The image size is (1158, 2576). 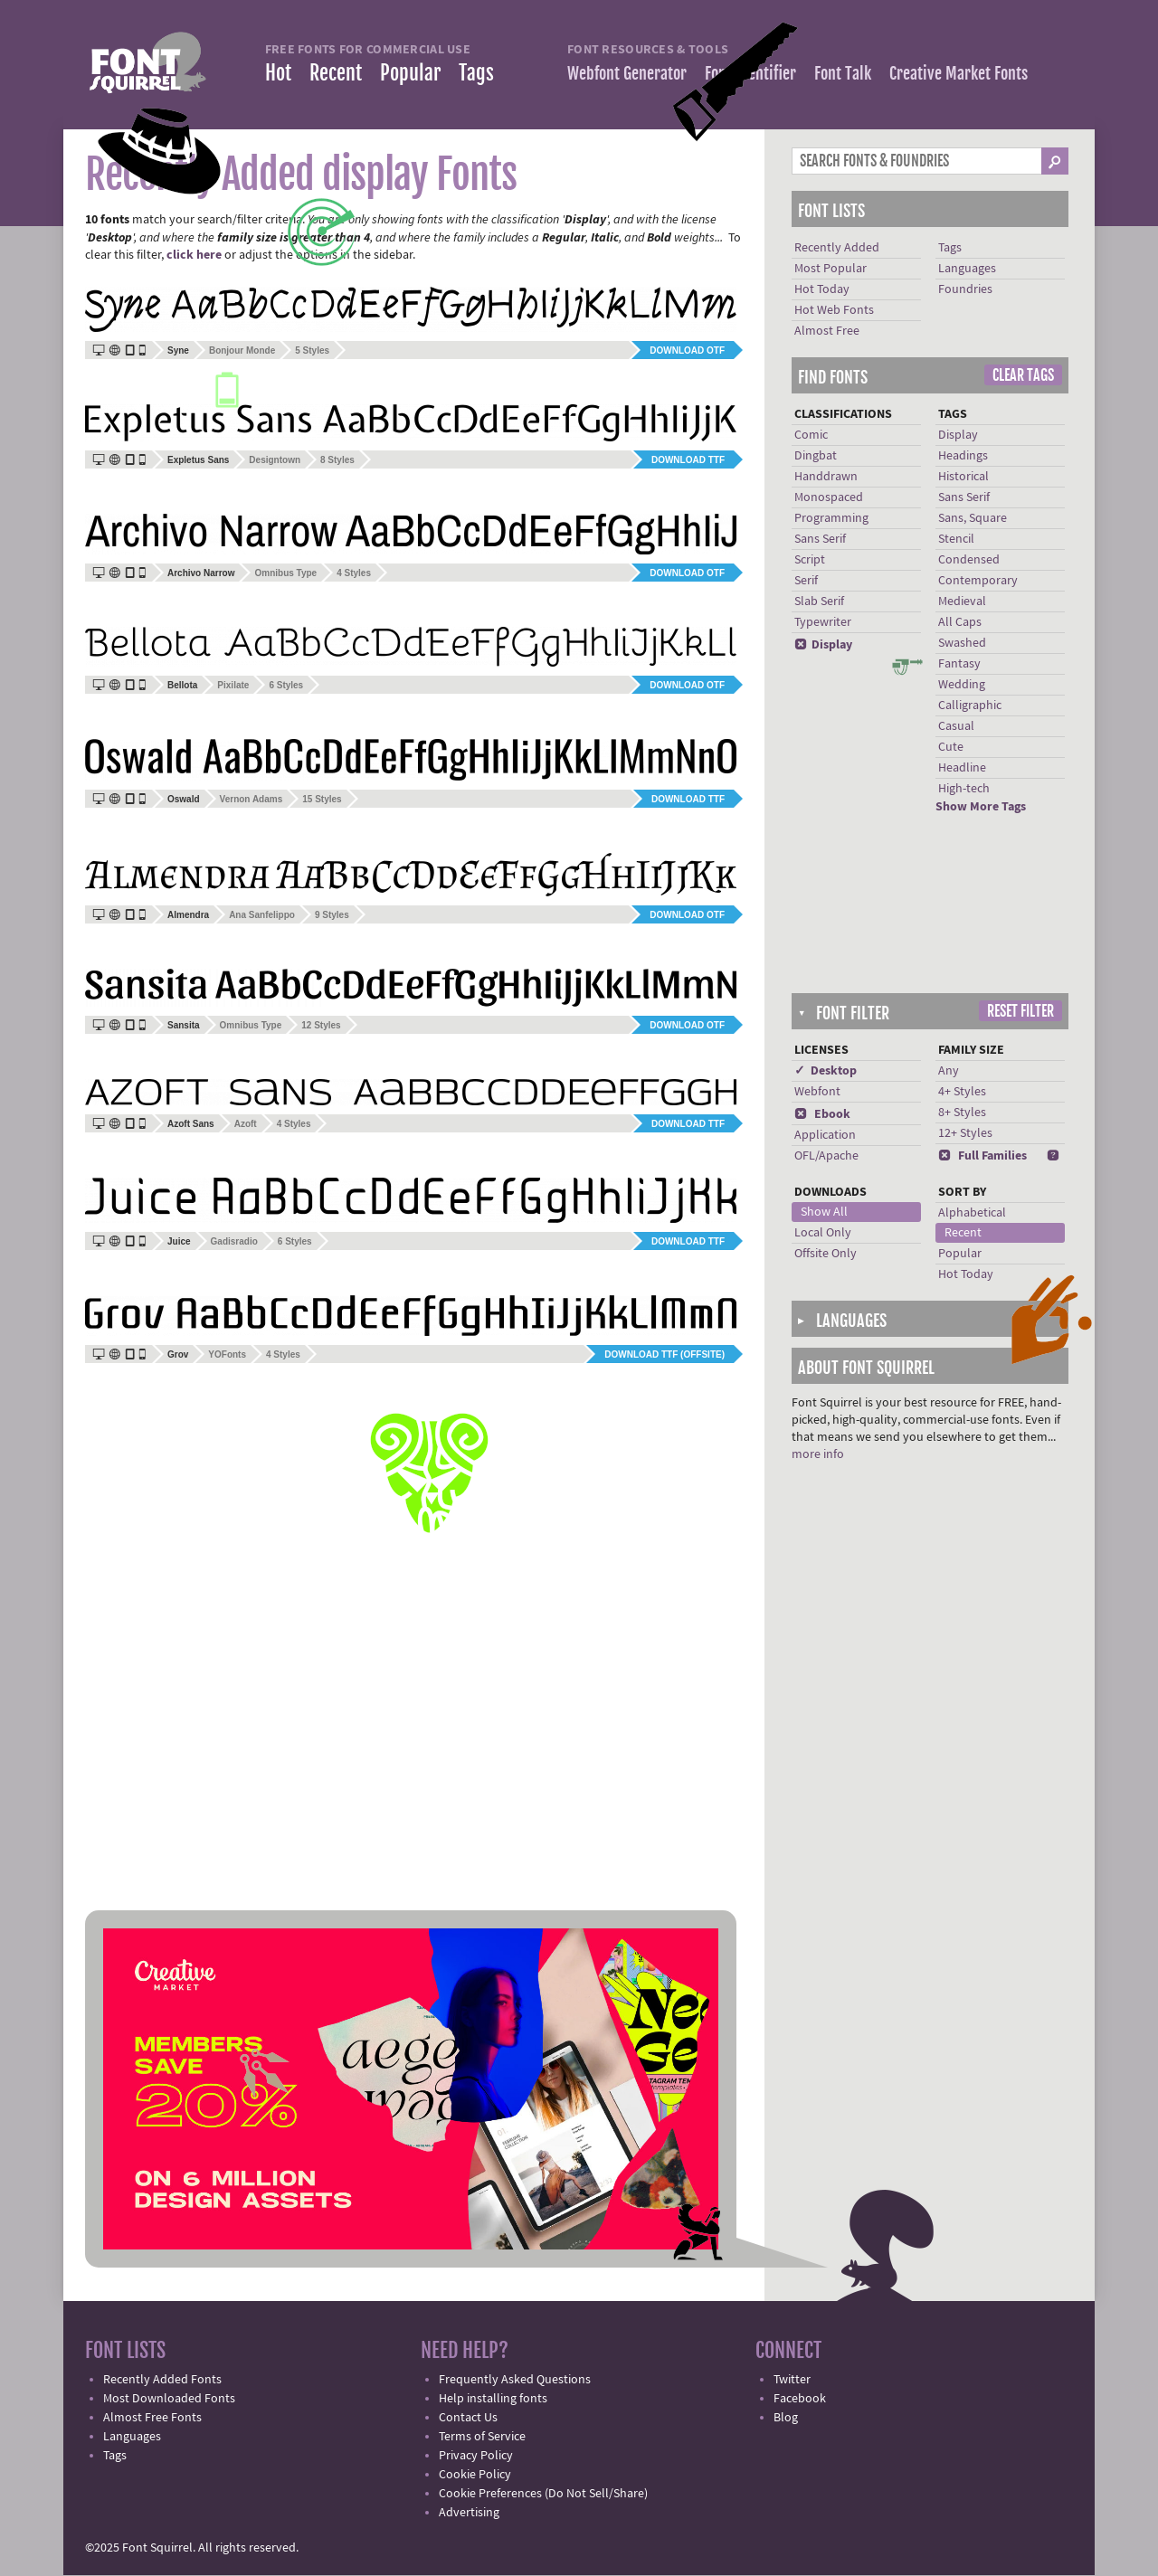 I want to click on scan for nearby objects or enemies, so click(x=321, y=232).